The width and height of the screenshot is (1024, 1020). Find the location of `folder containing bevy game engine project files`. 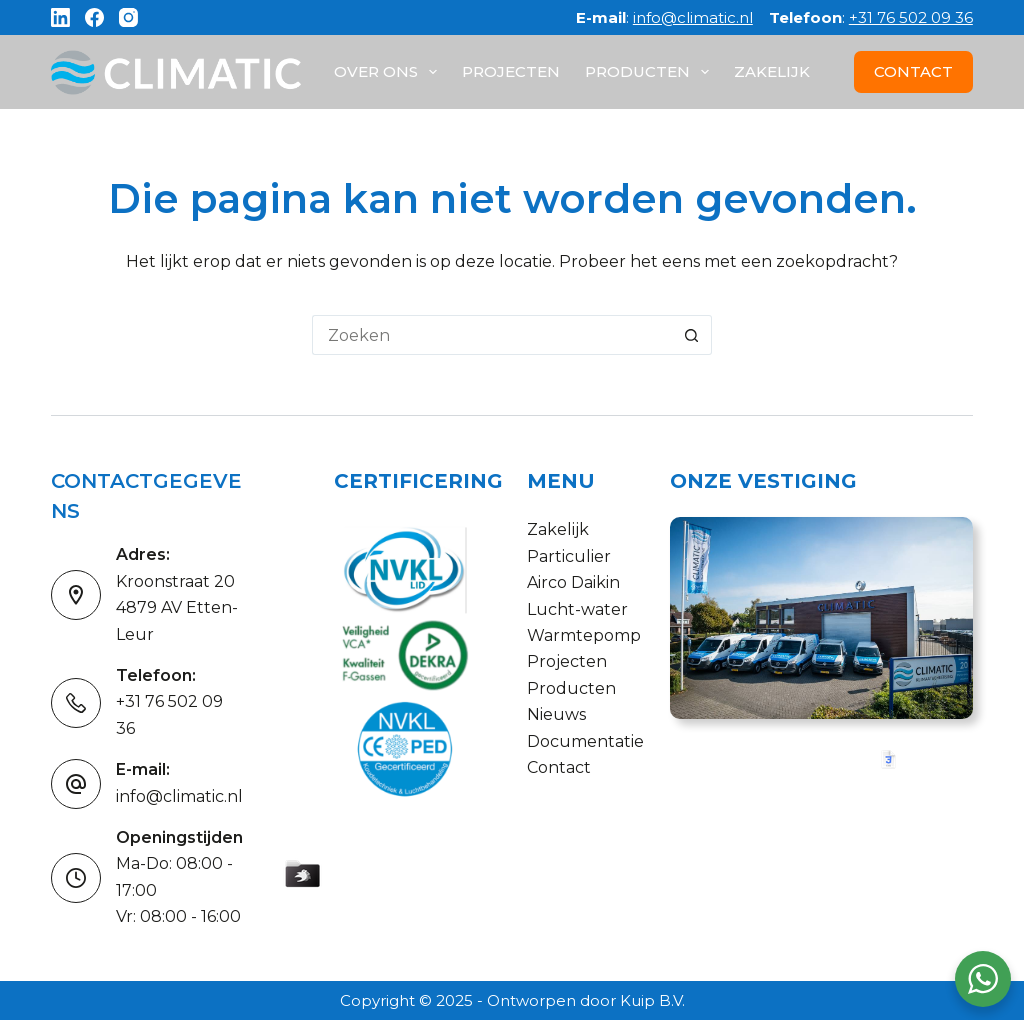

folder containing bevy game engine project files is located at coordinates (302, 874).